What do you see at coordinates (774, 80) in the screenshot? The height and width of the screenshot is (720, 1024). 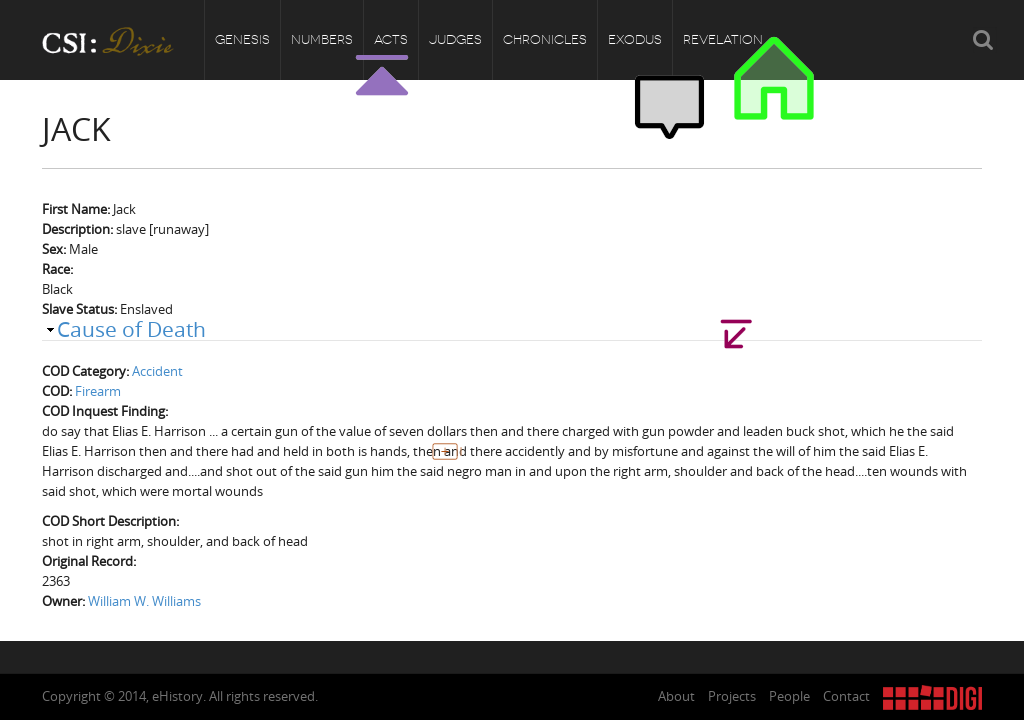 I see `navigate to home screen` at bounding box center [774, 80].